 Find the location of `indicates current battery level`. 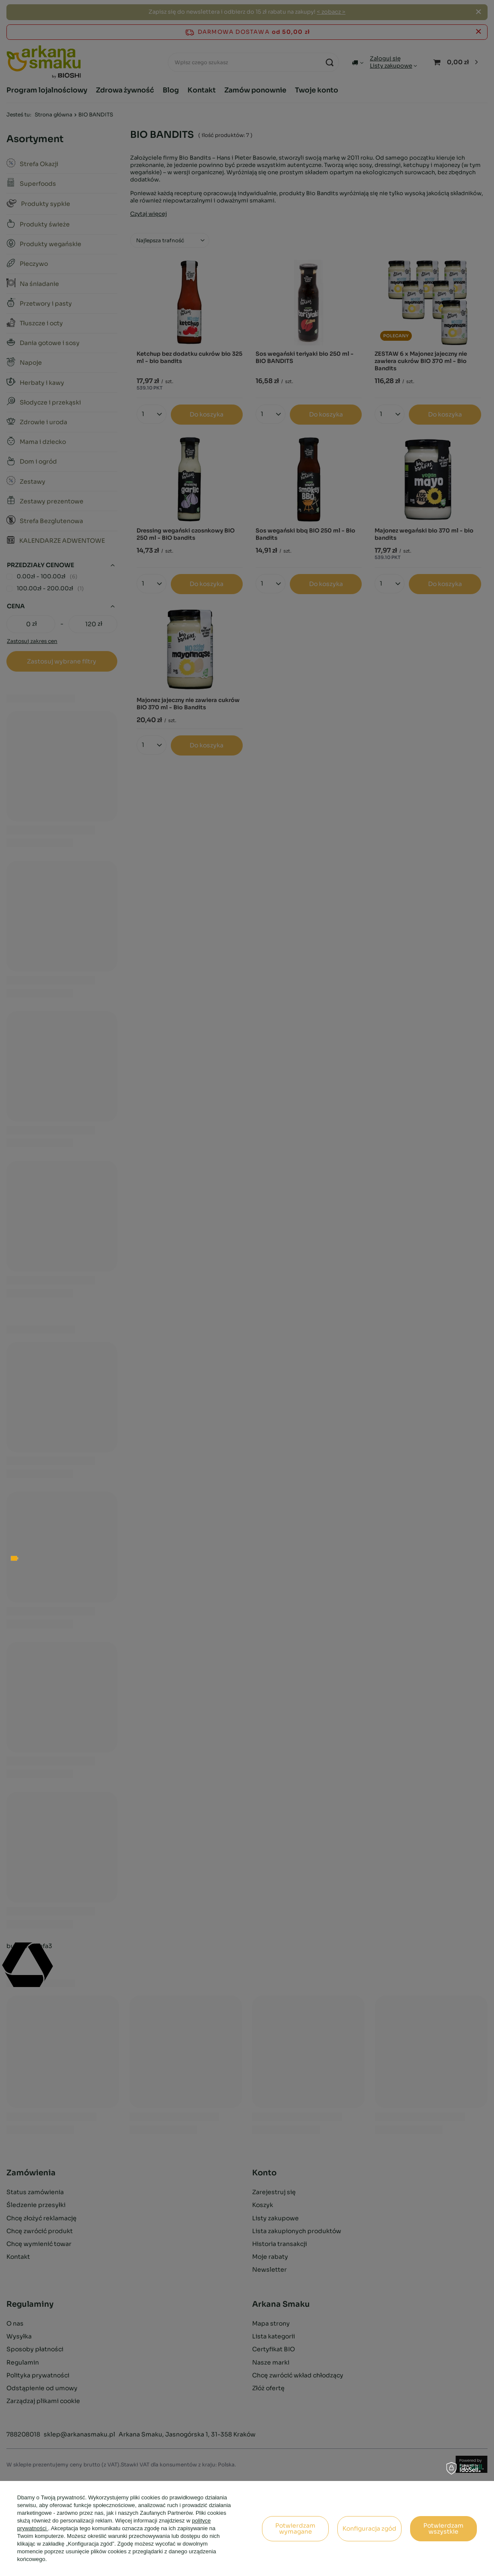

indicates current battery level is located at coordinates (14, 1558).